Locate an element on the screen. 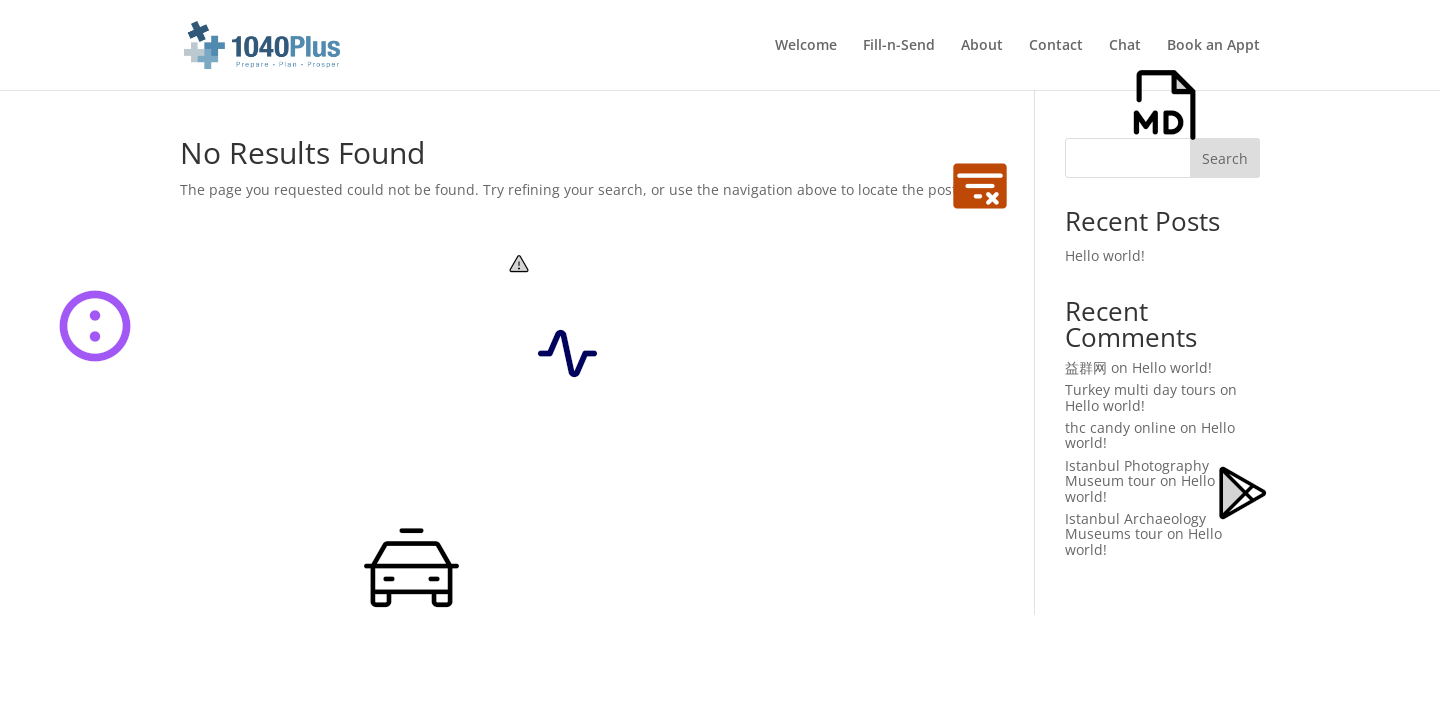 The width and height of the screenshot is (1440, 720). clear all active filters is located at coordinates (980, 186).